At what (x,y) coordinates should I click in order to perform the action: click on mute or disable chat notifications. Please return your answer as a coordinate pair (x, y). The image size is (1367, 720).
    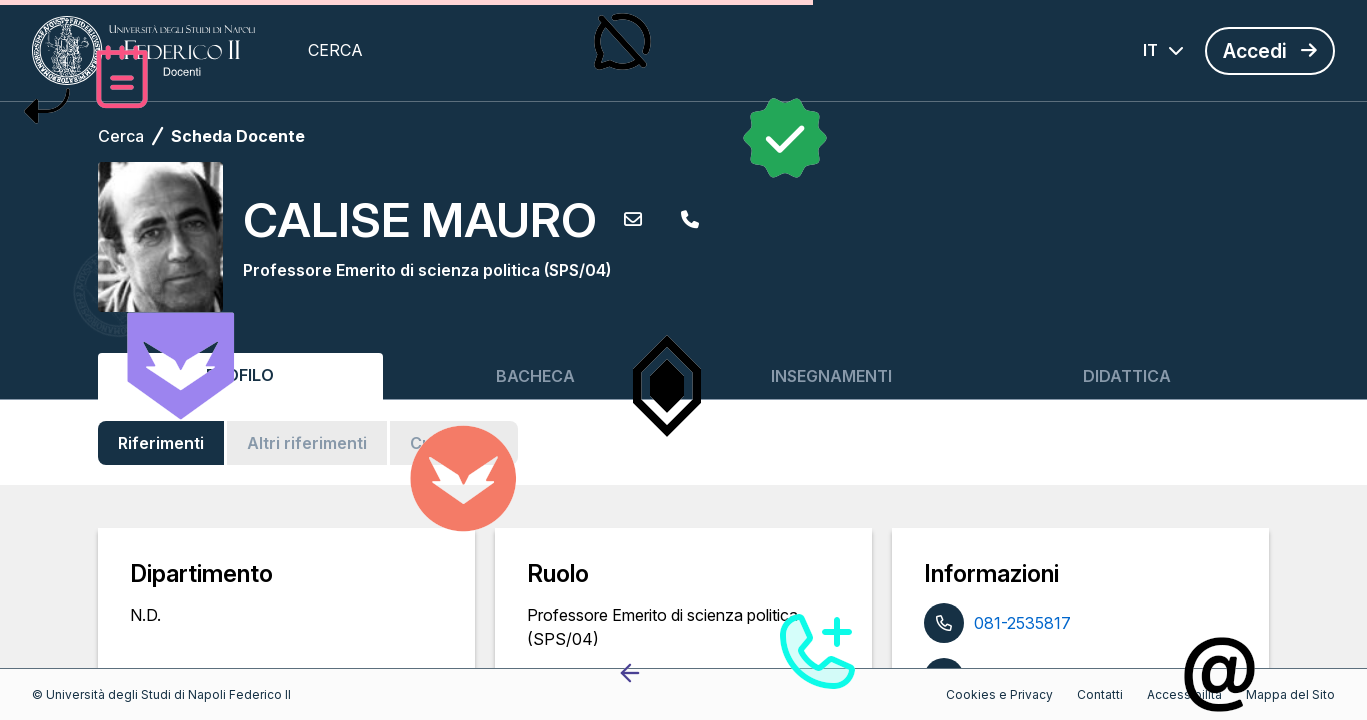
    Looking at the image, I should click on (622, 41).